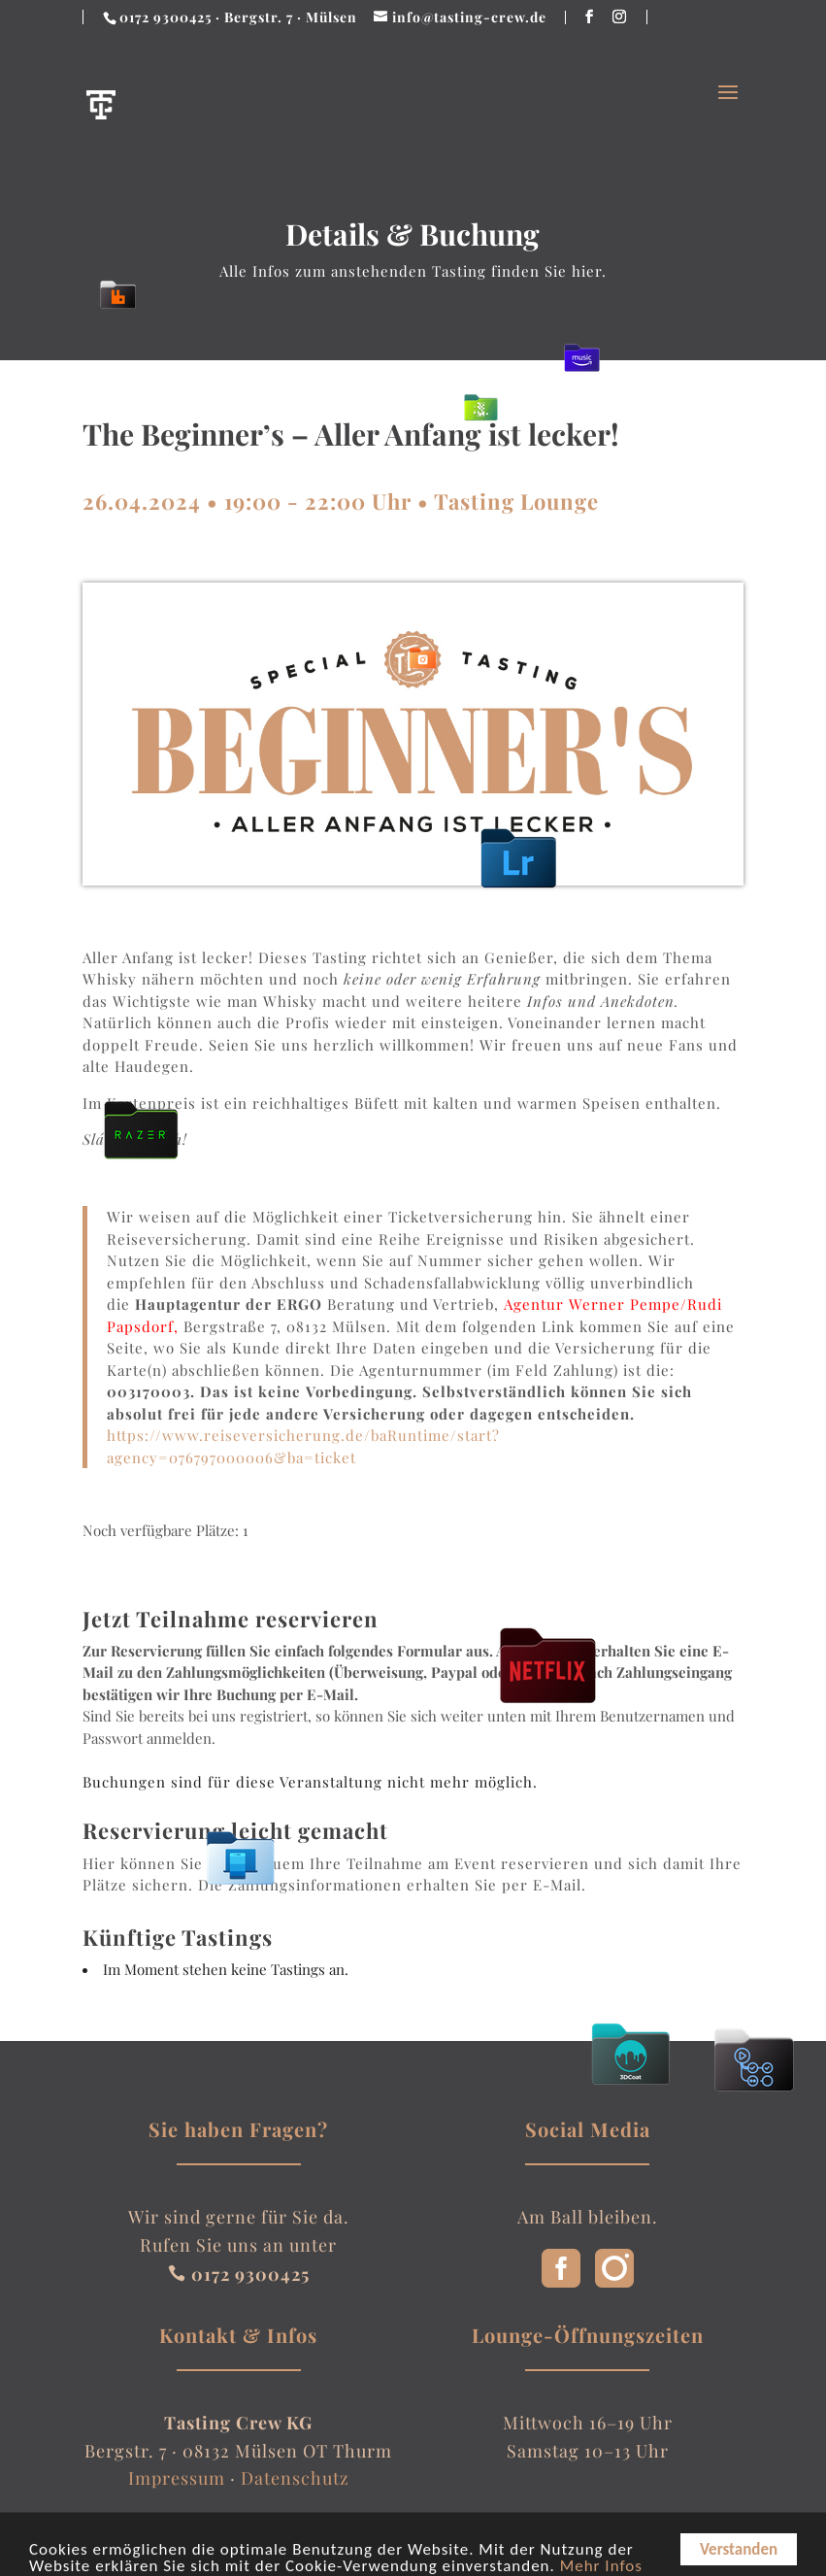 This screenshot has height=2576, width=826. What do you see at coordinates (630, 2056) in the screenshot?
I see `open 3D Coat project files folder` at bounding box center [630, 2056].